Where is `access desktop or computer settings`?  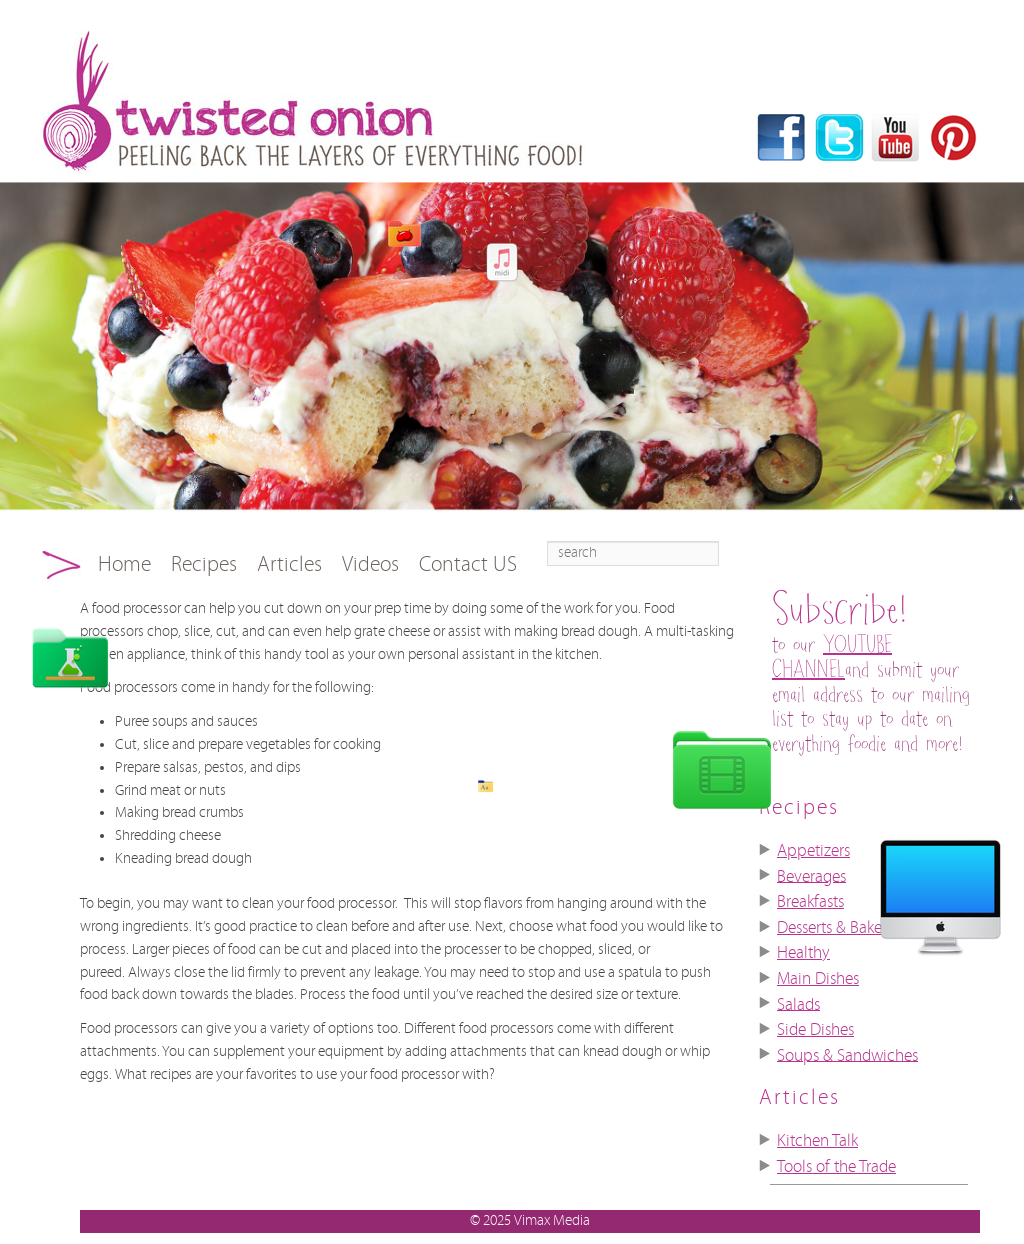 access desktop or computer settings is located at coordinates (940, 897).